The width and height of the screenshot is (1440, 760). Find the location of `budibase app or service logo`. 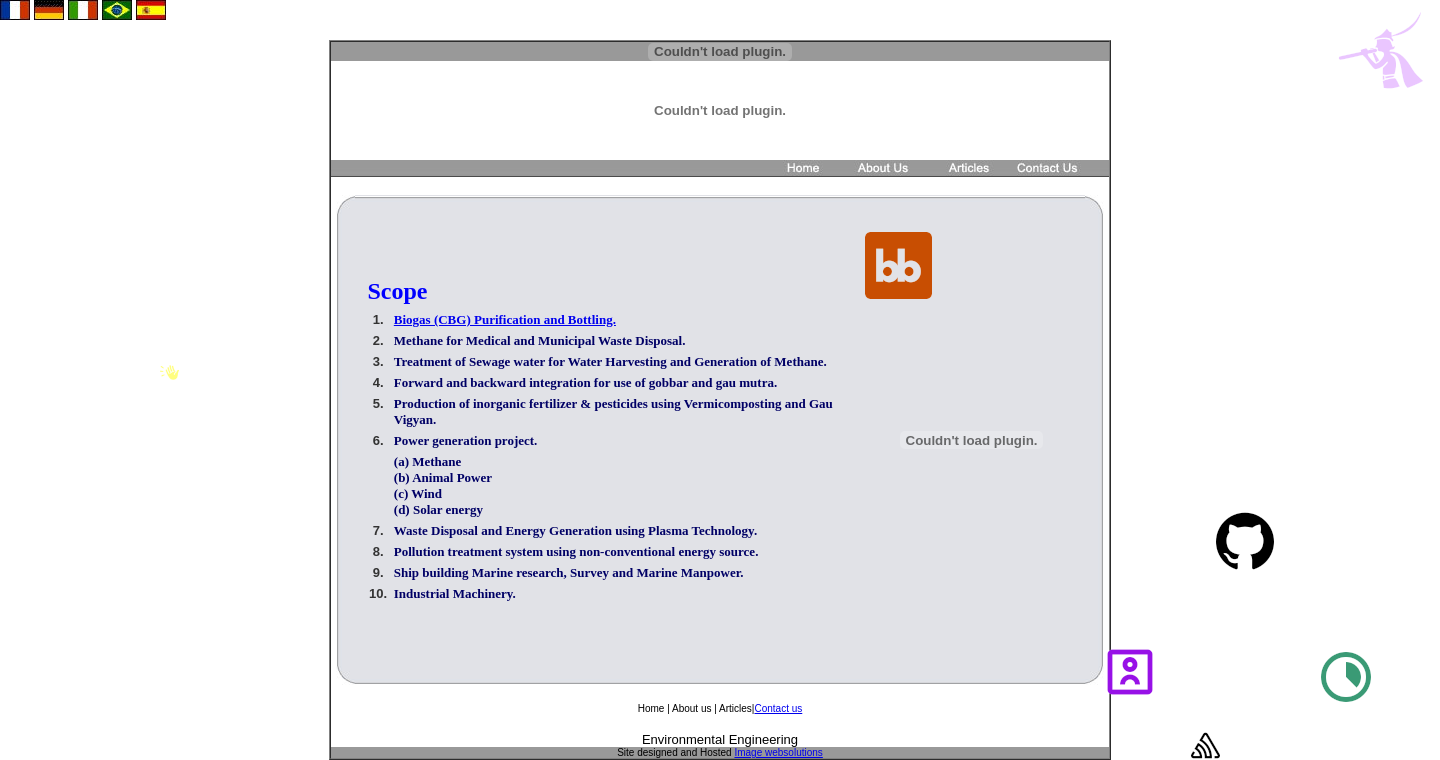

budibase app or service logo is located at coordinates (898, 265).